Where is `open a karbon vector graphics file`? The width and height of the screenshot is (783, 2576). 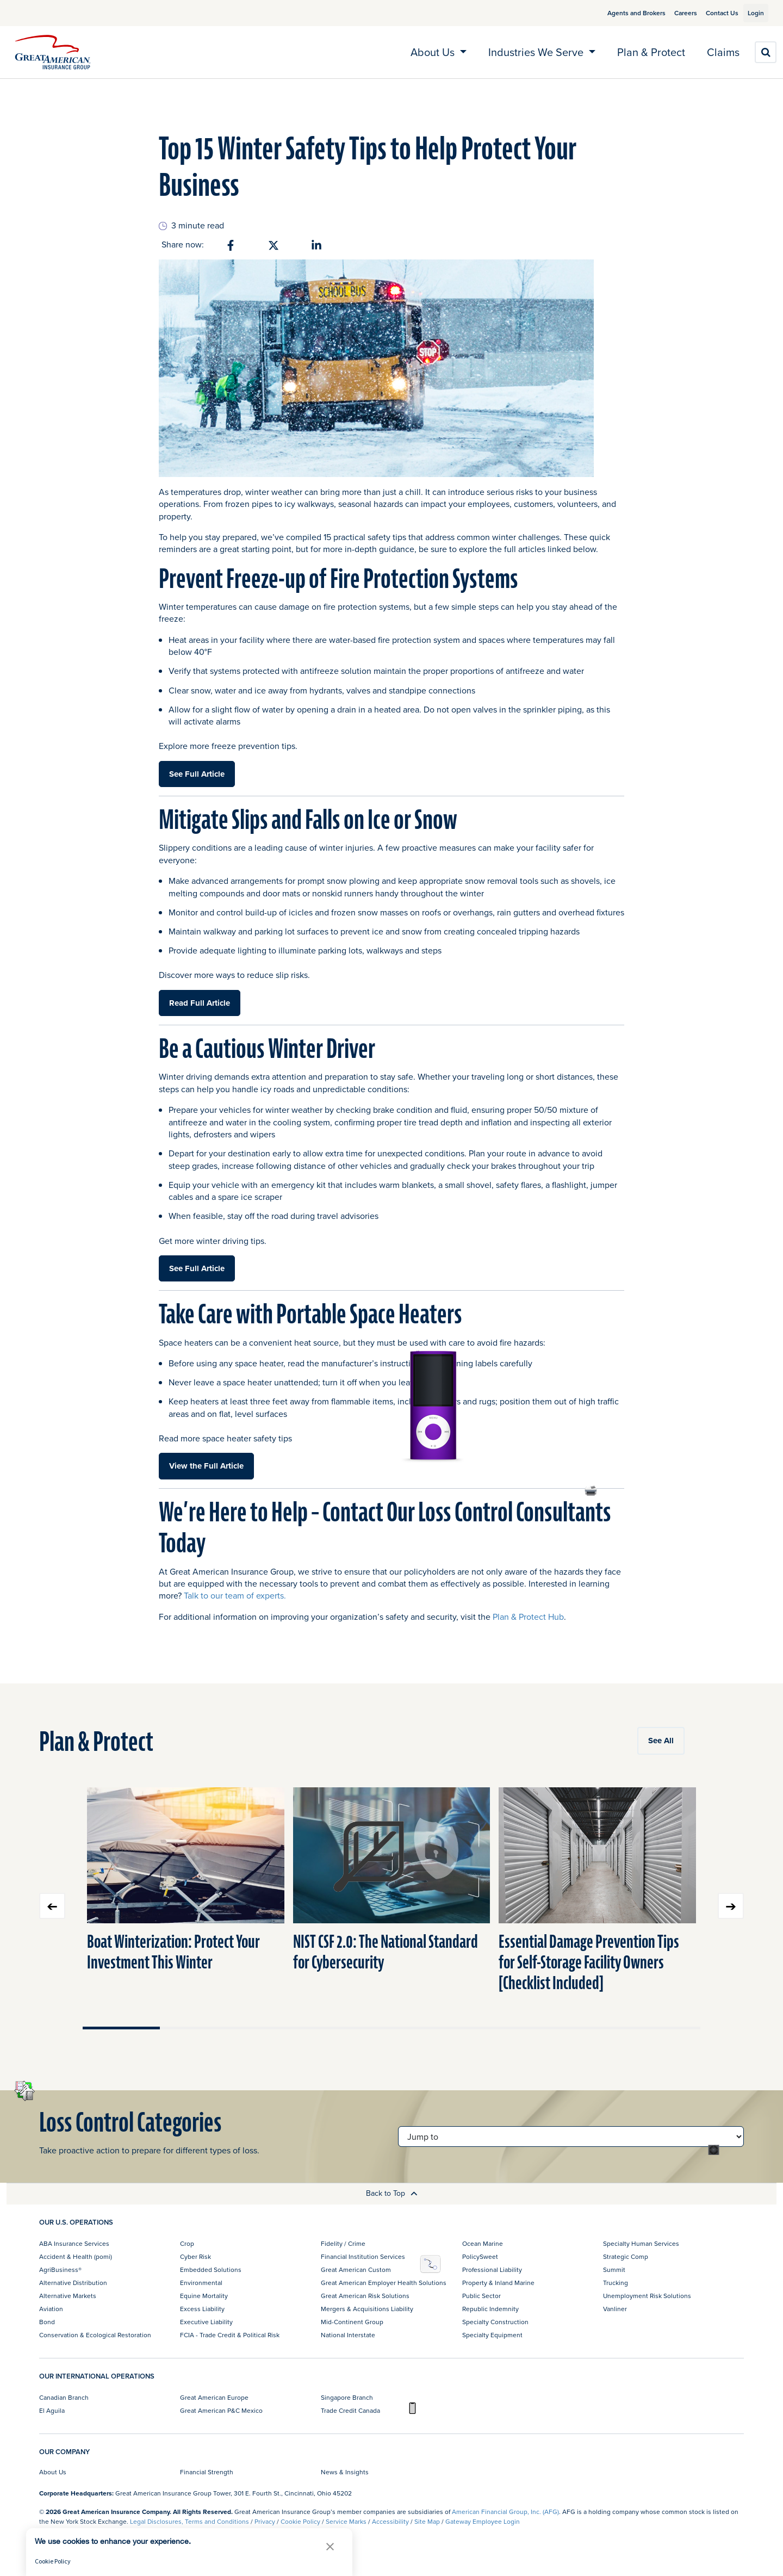
open a karbon vector graphics file is located at coordinates (430, 2263).